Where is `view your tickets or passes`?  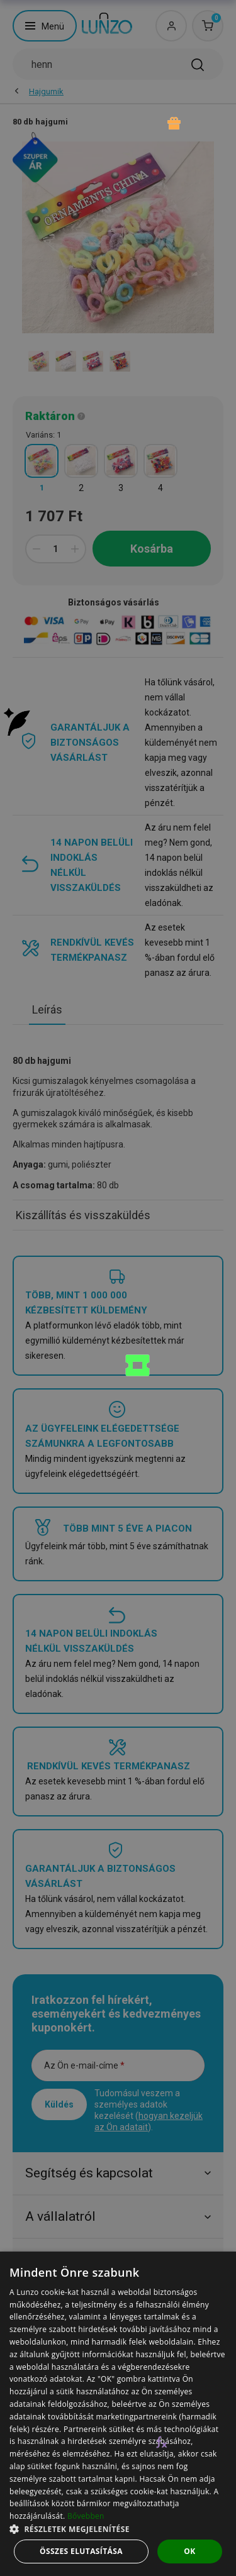
view your tickets or passes is located at coordinates (137, 1365).